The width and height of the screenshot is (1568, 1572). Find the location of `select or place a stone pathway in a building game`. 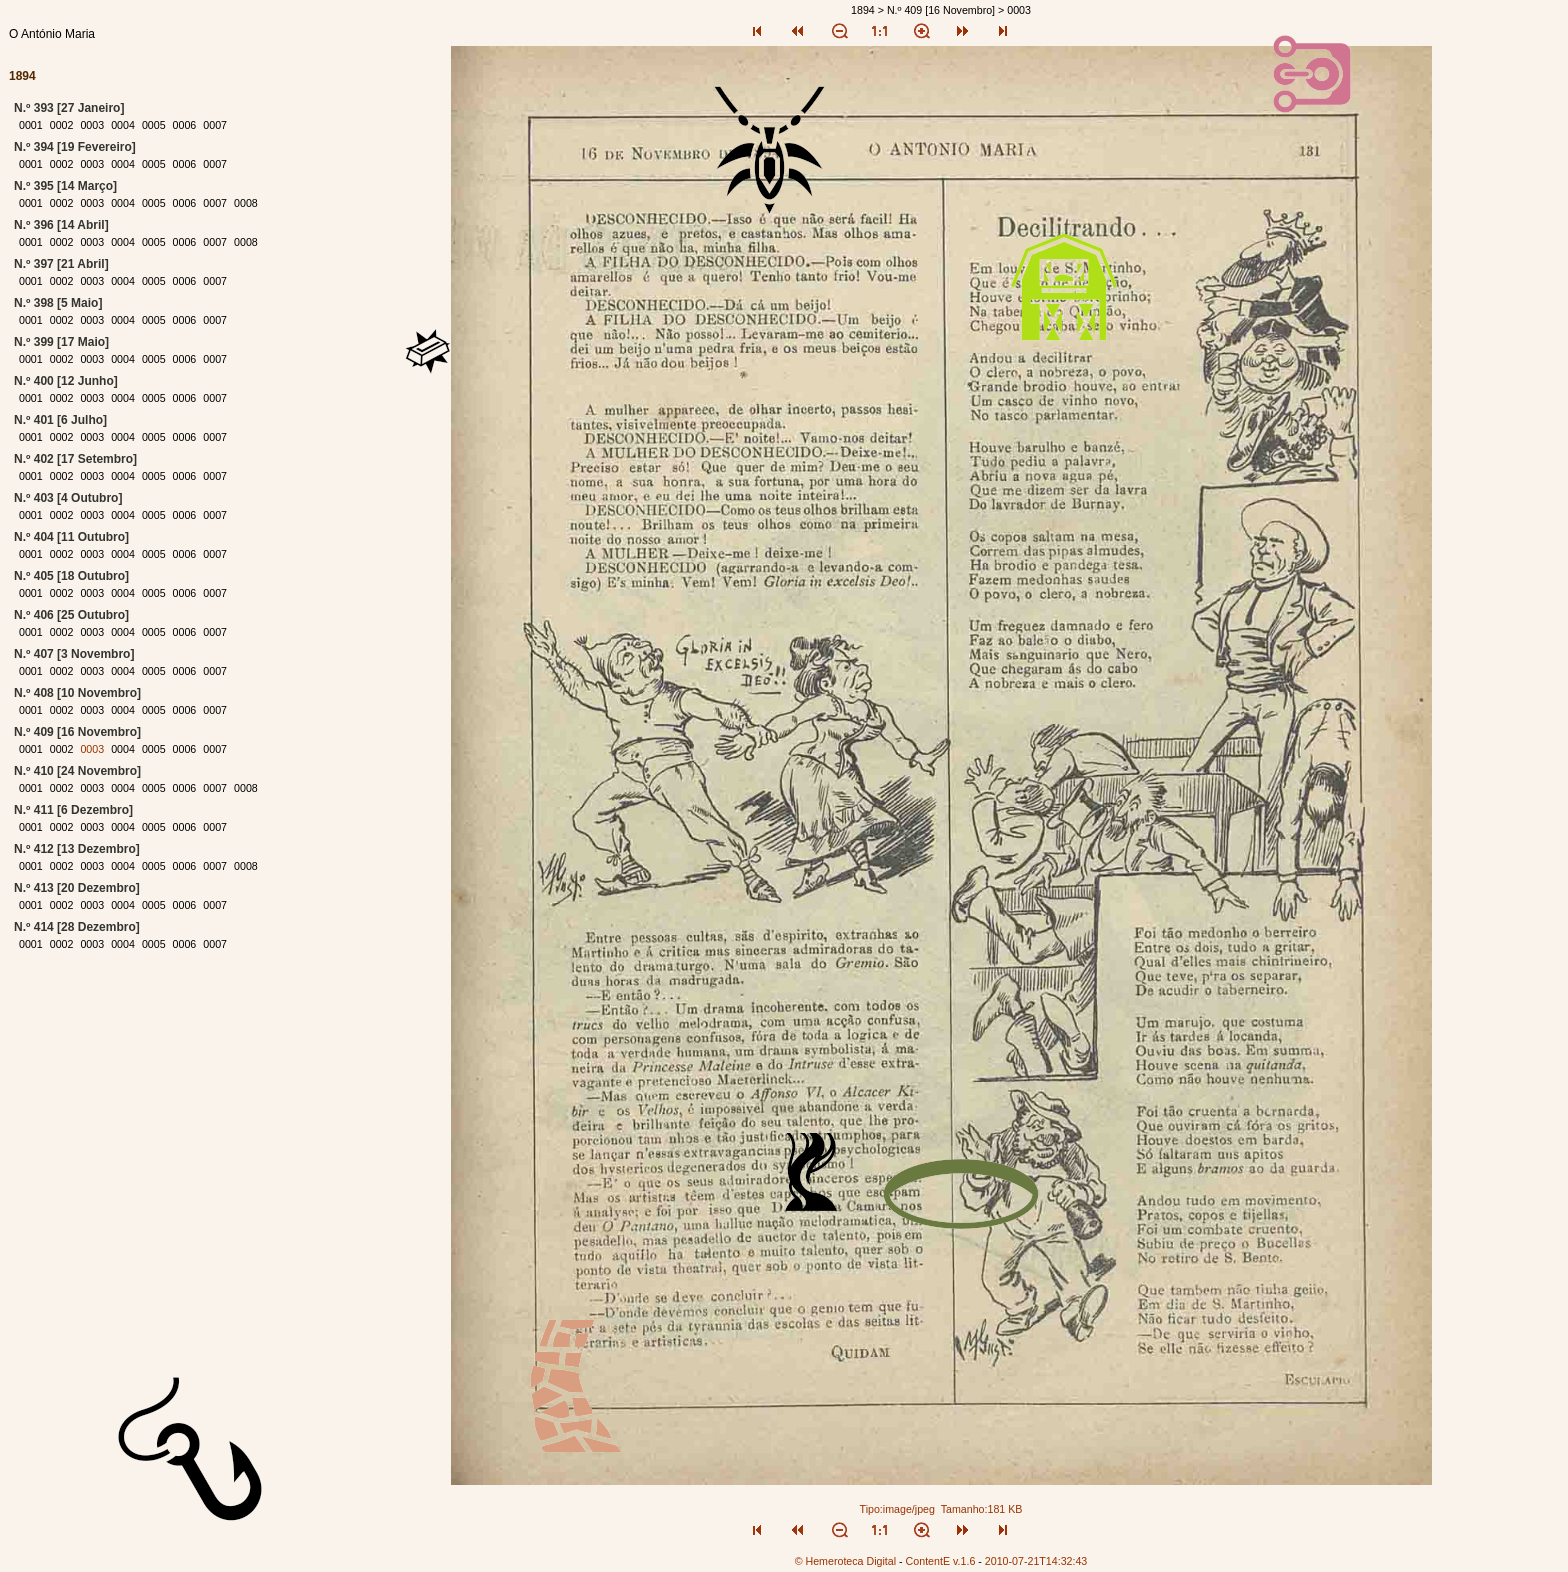

select or place a stone pathway in a building game is located at coordinates (576, 1386).